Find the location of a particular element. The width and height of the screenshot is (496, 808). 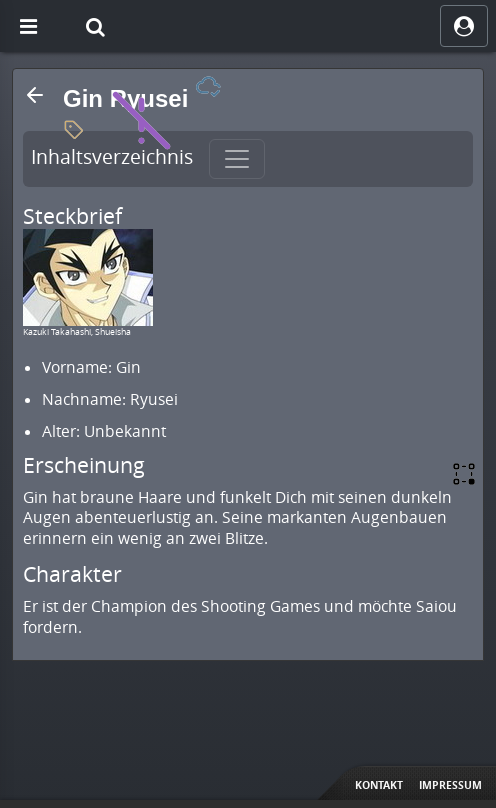

file successfully uploaded to cloud storage is located at coordinates (208, 85).